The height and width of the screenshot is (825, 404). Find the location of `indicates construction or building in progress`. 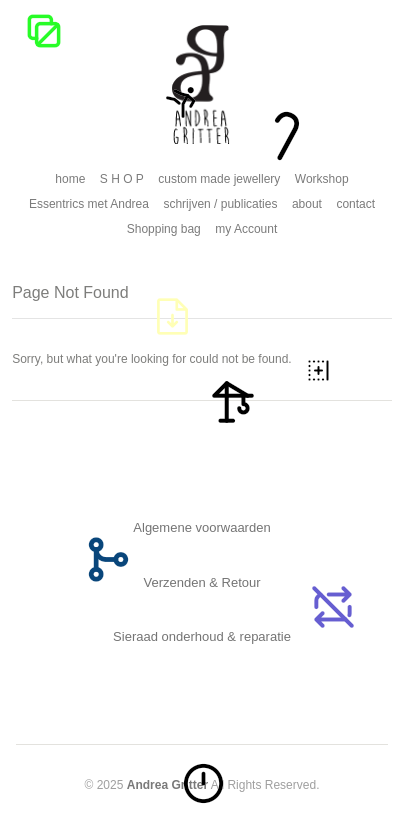

indicates construction or building in progress is located at coordinates (233, 402).